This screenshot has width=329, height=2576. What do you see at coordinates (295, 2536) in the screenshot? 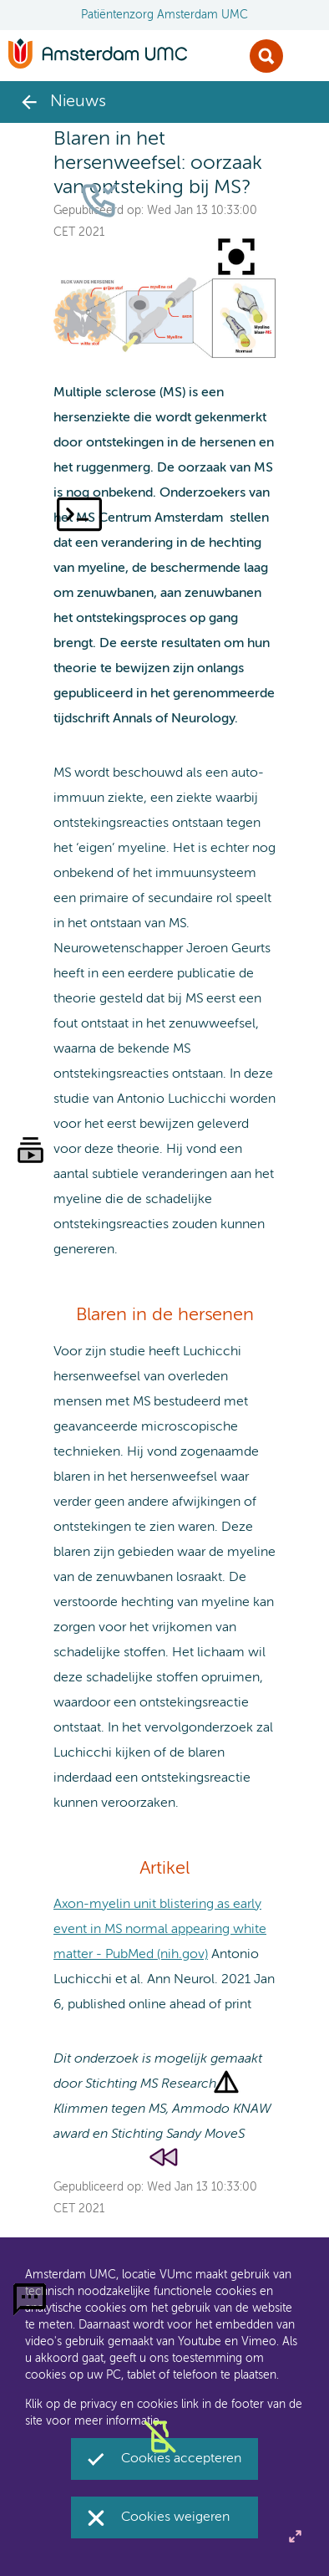
I see `expand to full screen` at bounding box center [295, 2536].